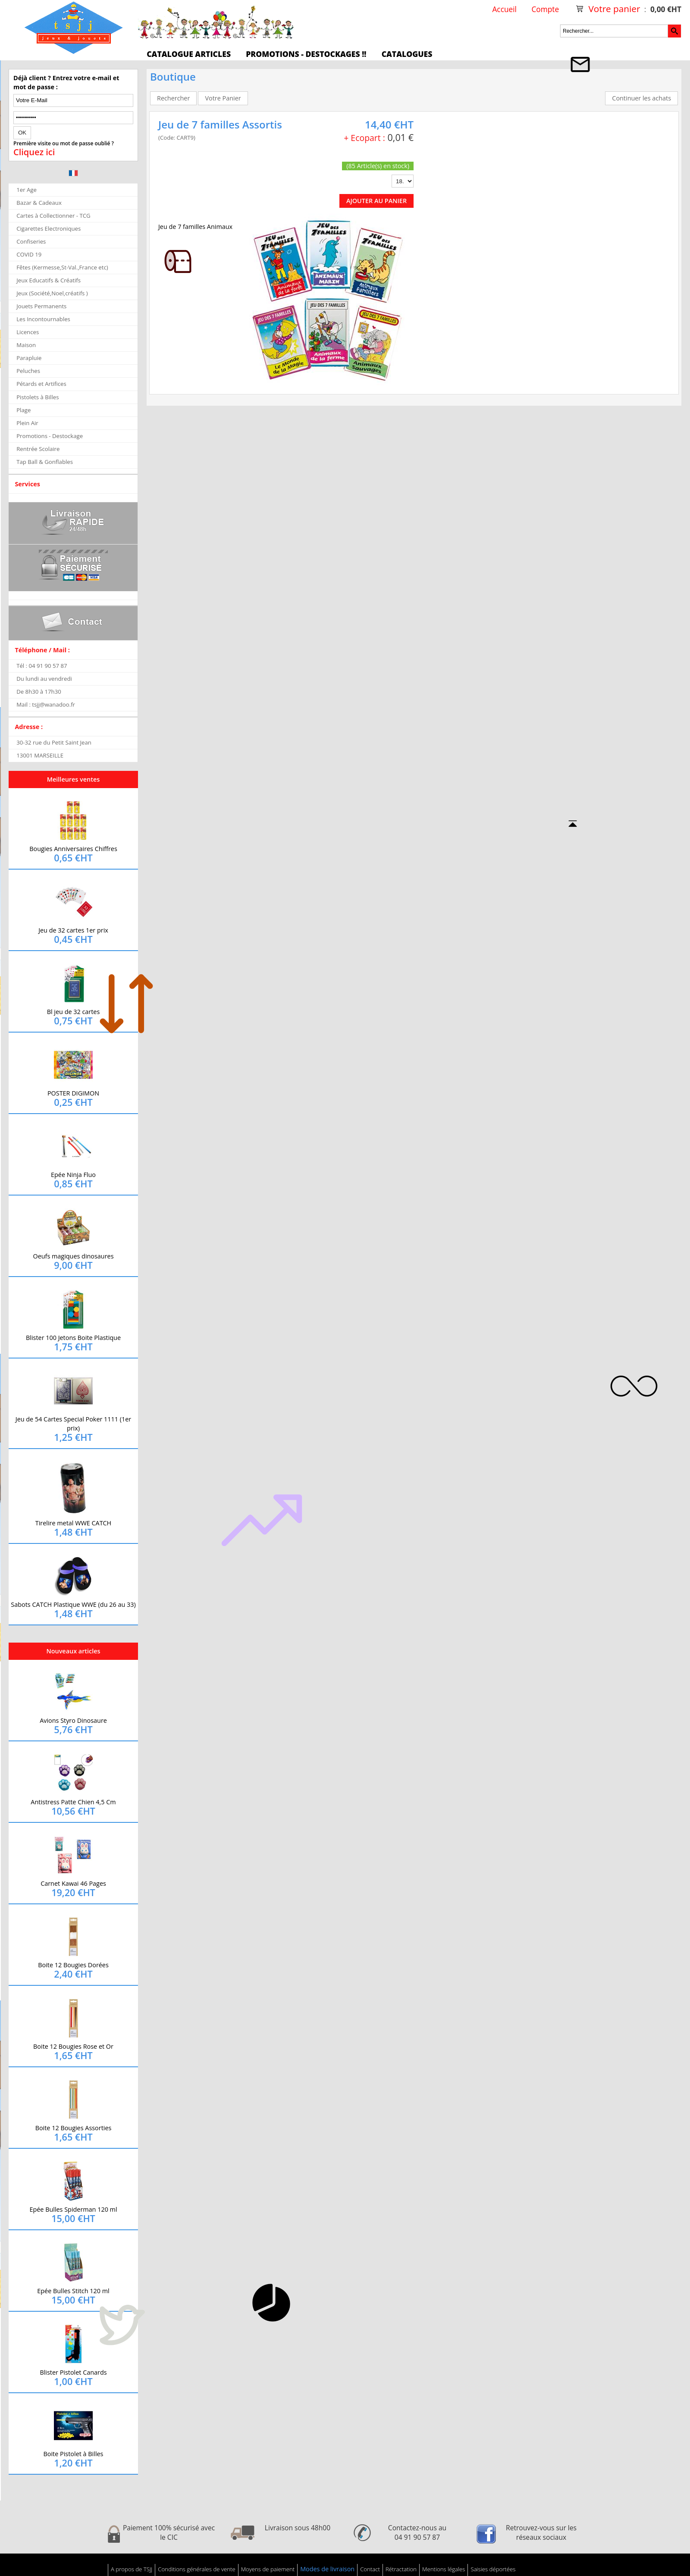 This screenshot has height=2576, width=690. Describe the element at coordinates (573, 823) in the screenshot. I see `collapse to top or minimize panel` at that location.